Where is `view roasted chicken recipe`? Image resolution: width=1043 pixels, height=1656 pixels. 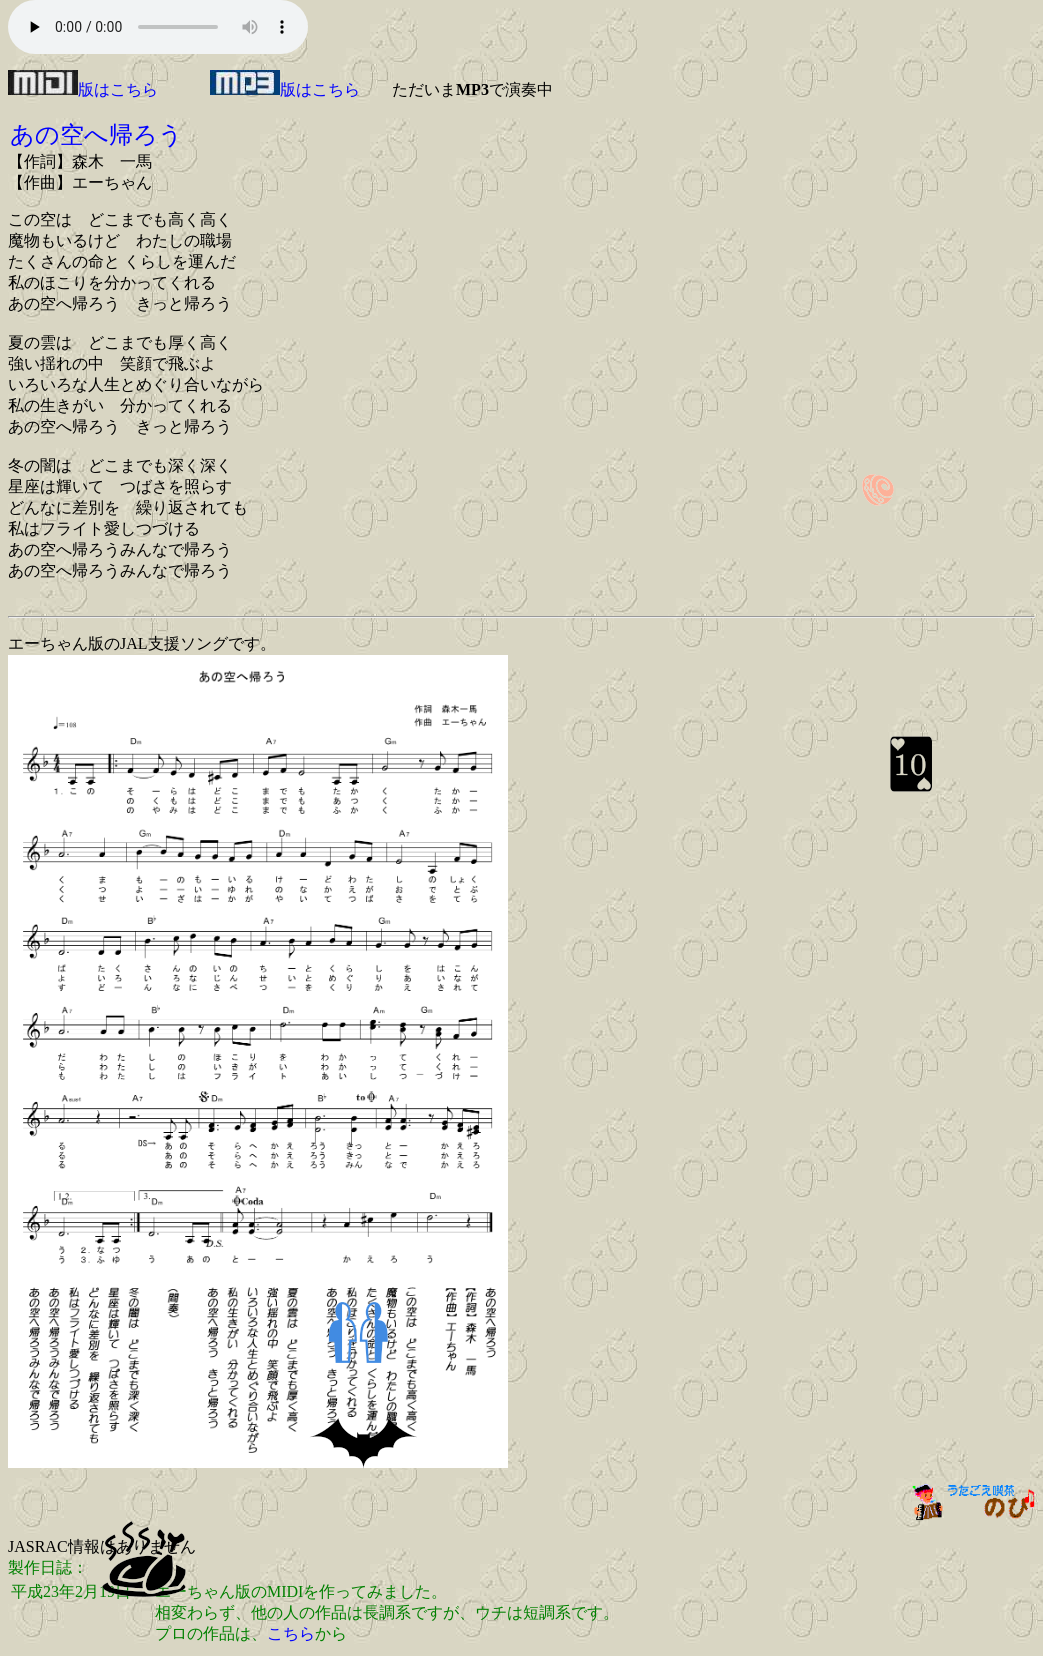 view roasted chicken recipe is located at coordinates (144, 1559).